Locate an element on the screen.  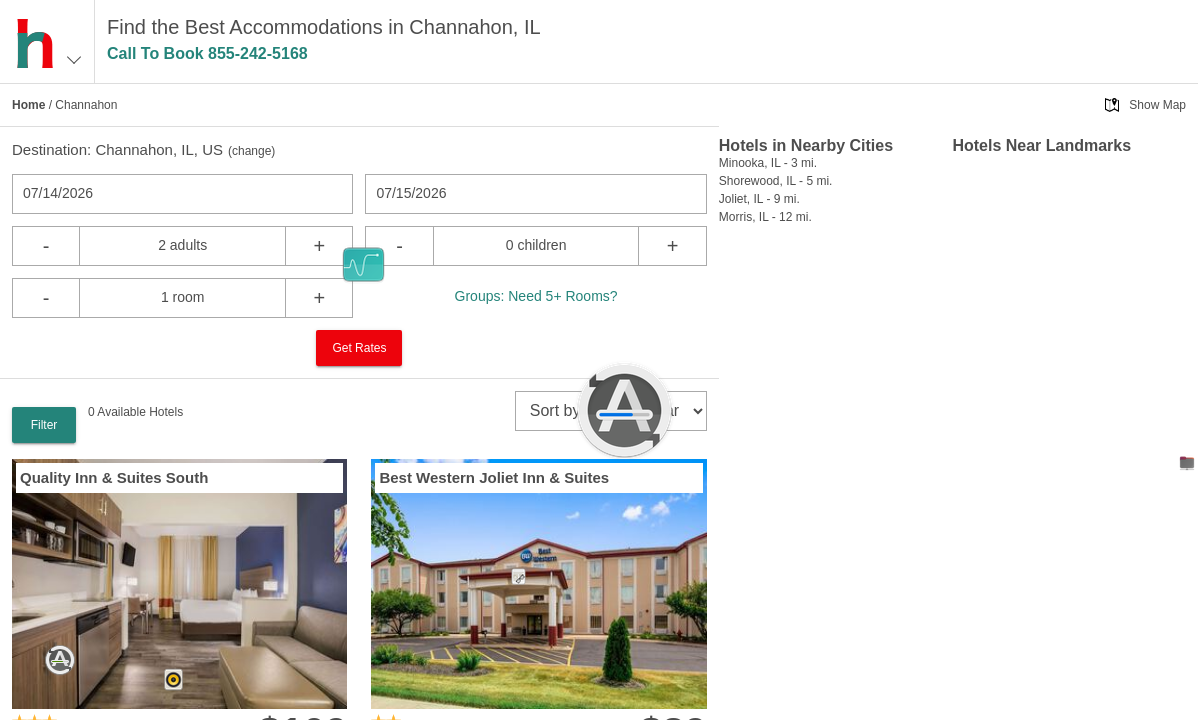
open psensor temperature monitoring app is located at coordinates (363, 264).